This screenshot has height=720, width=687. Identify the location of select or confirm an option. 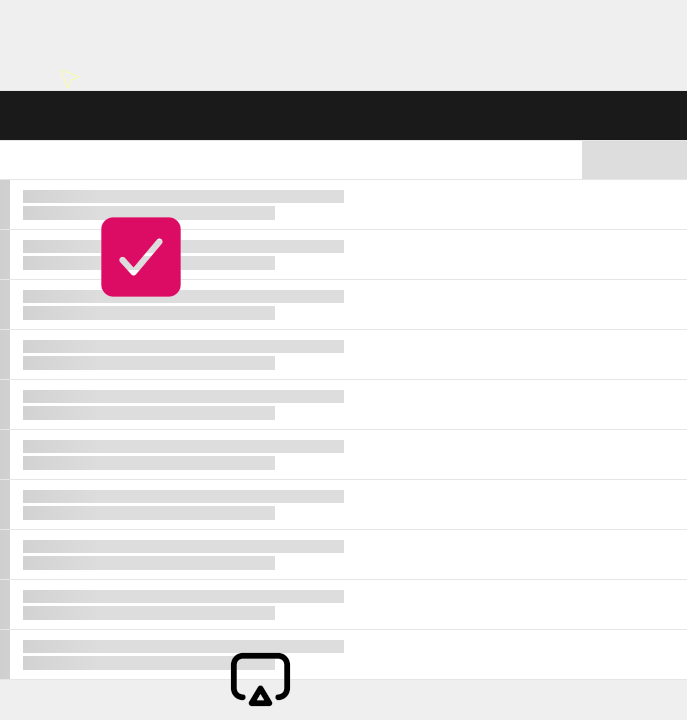
(141, 257).